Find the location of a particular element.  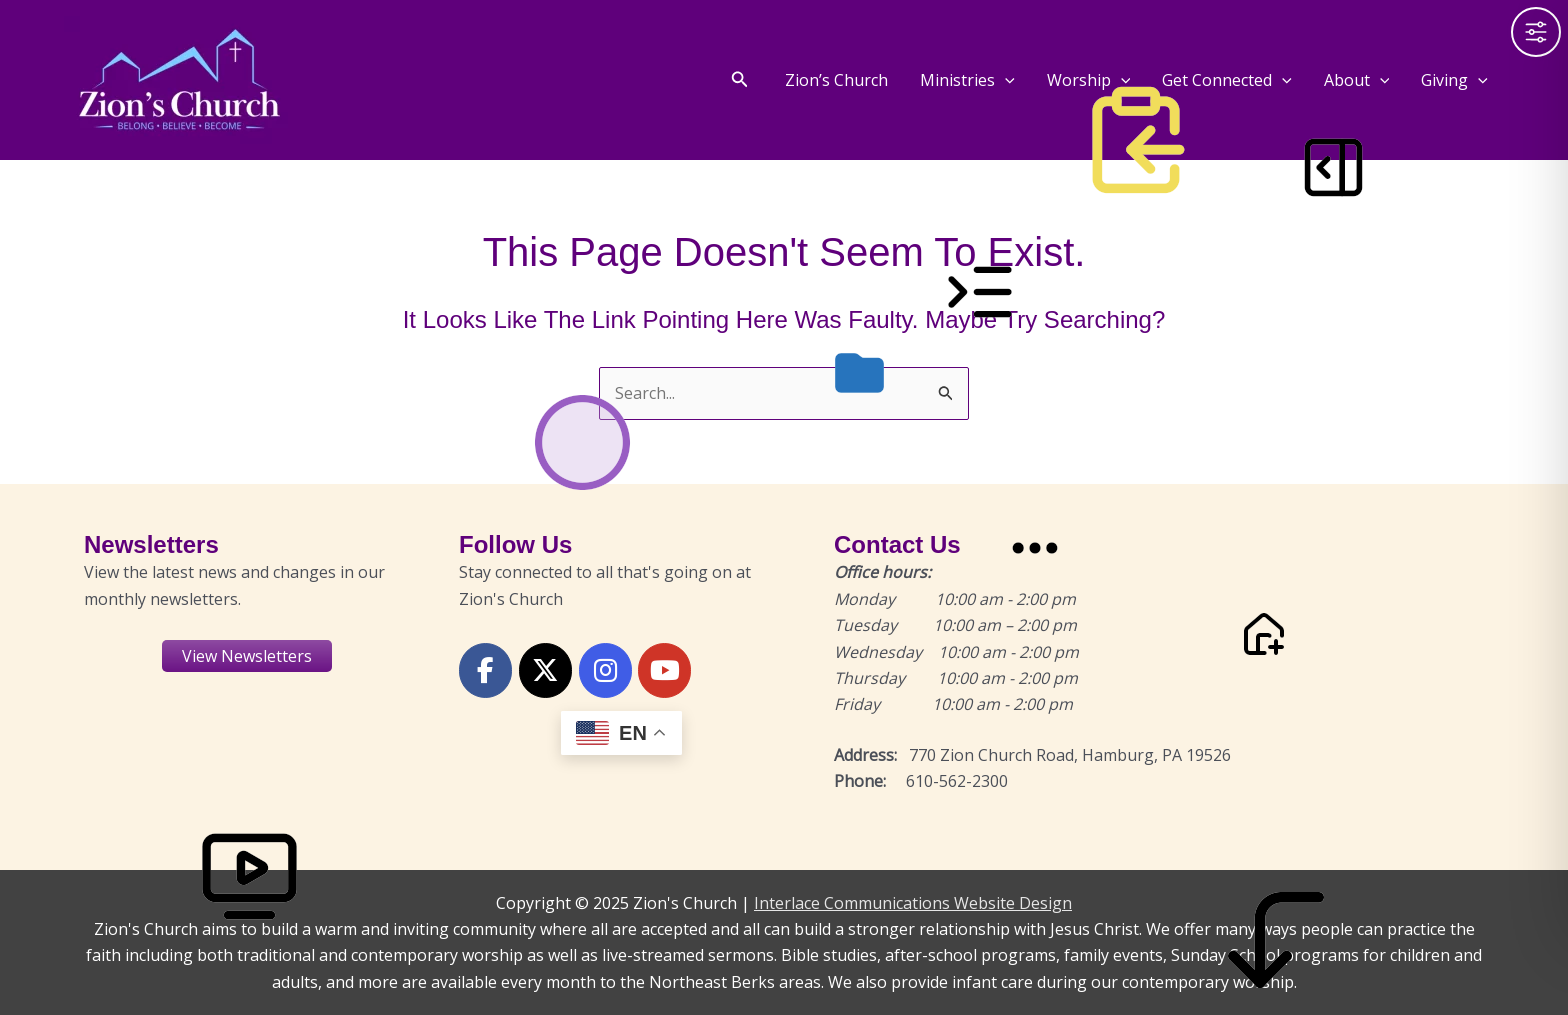

add a new home or property is located at coordinates (1264, 635).